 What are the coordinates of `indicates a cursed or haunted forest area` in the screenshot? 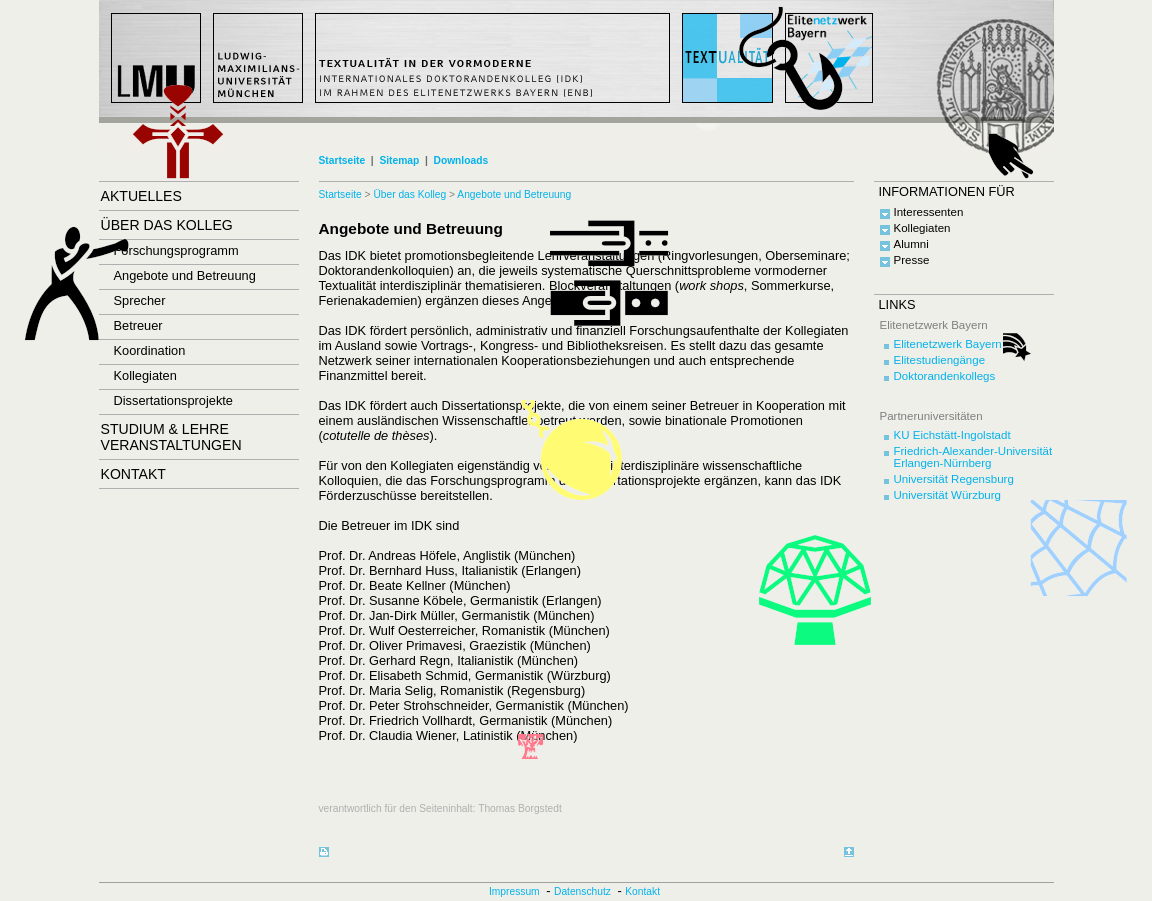 It's located at (530, 746).